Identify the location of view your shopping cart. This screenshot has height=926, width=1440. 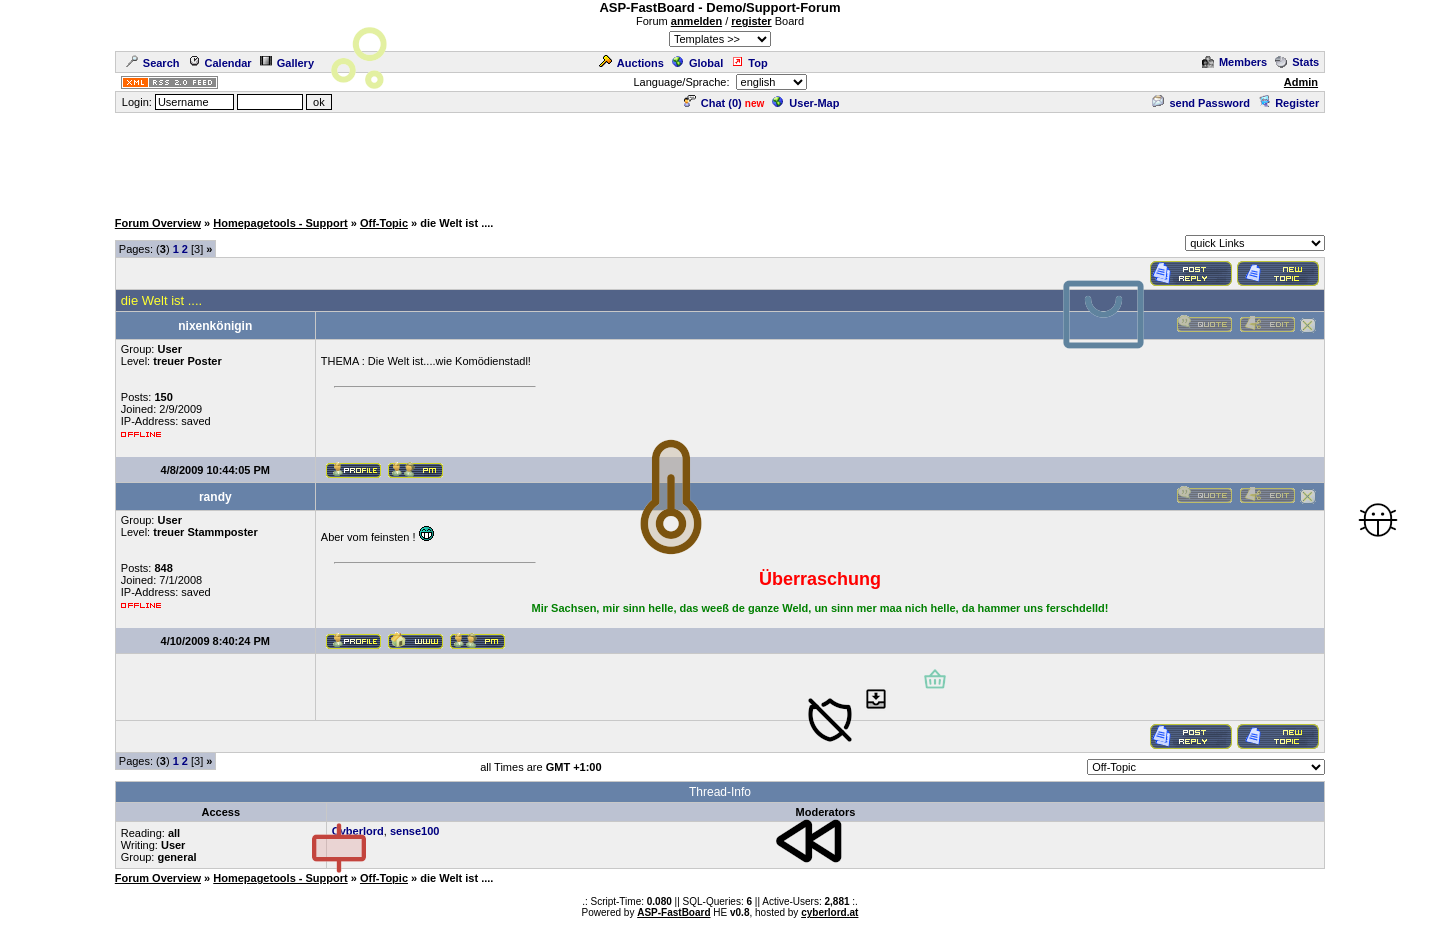
(1103, 314).